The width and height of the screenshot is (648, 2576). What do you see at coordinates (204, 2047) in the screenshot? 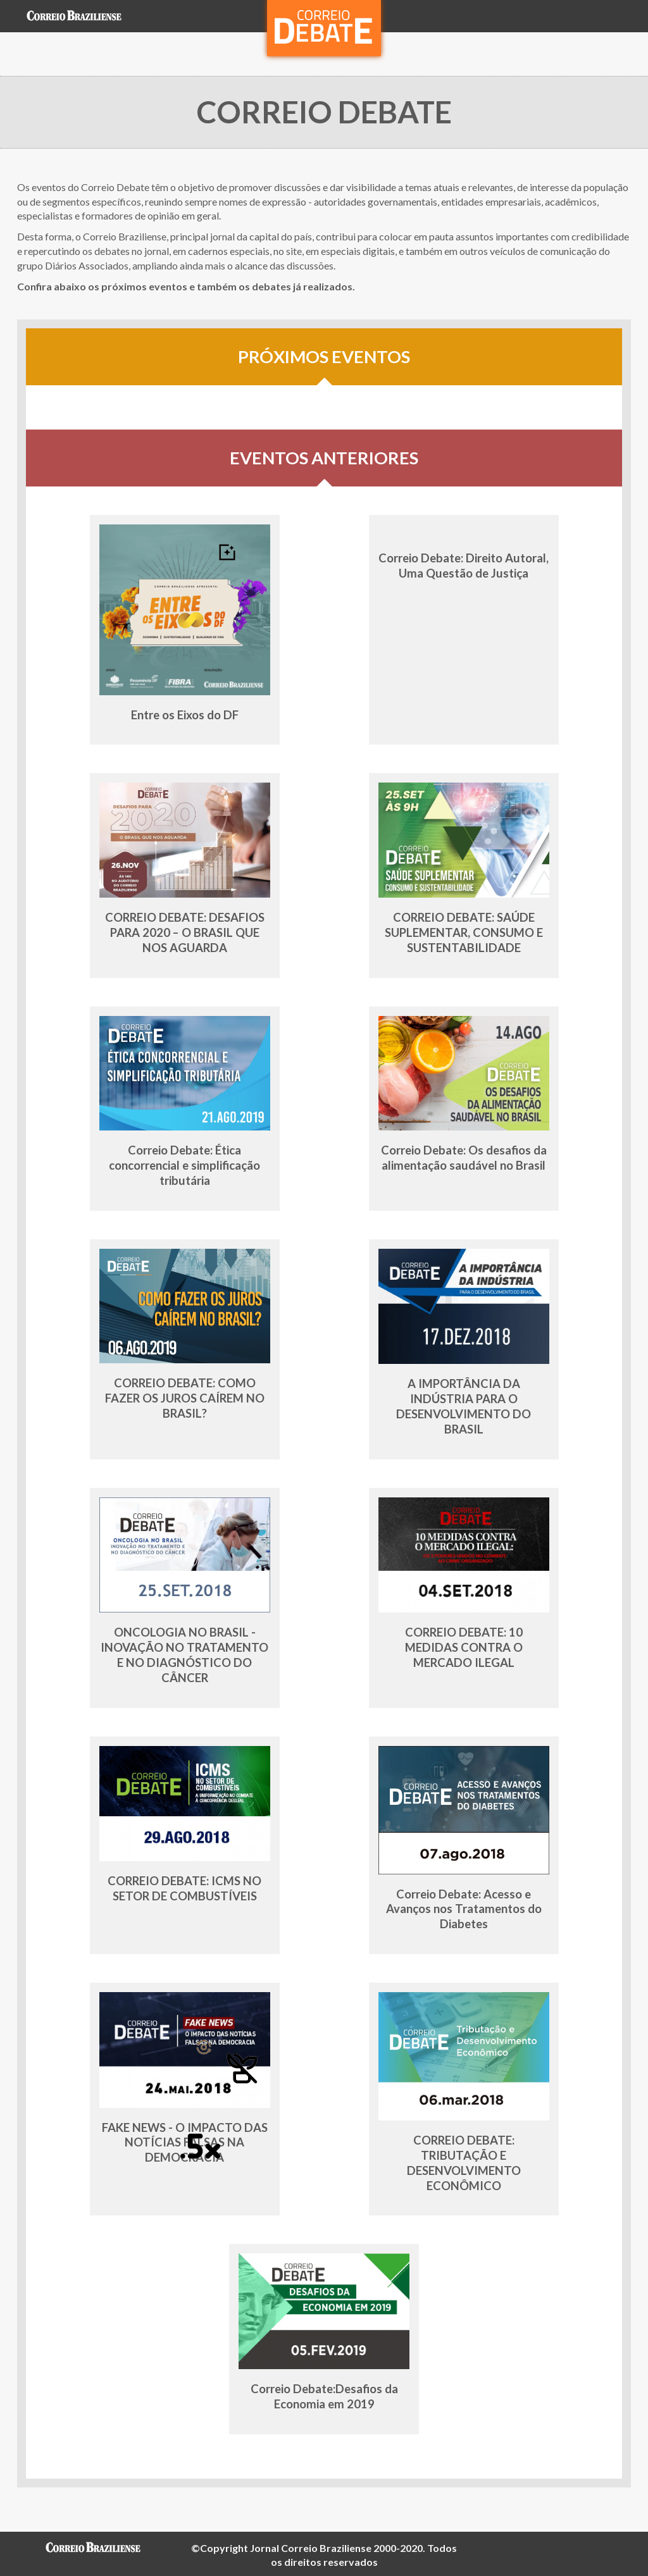
I see `analyze data or run diagnostics` at bounding box center [204, 2047].